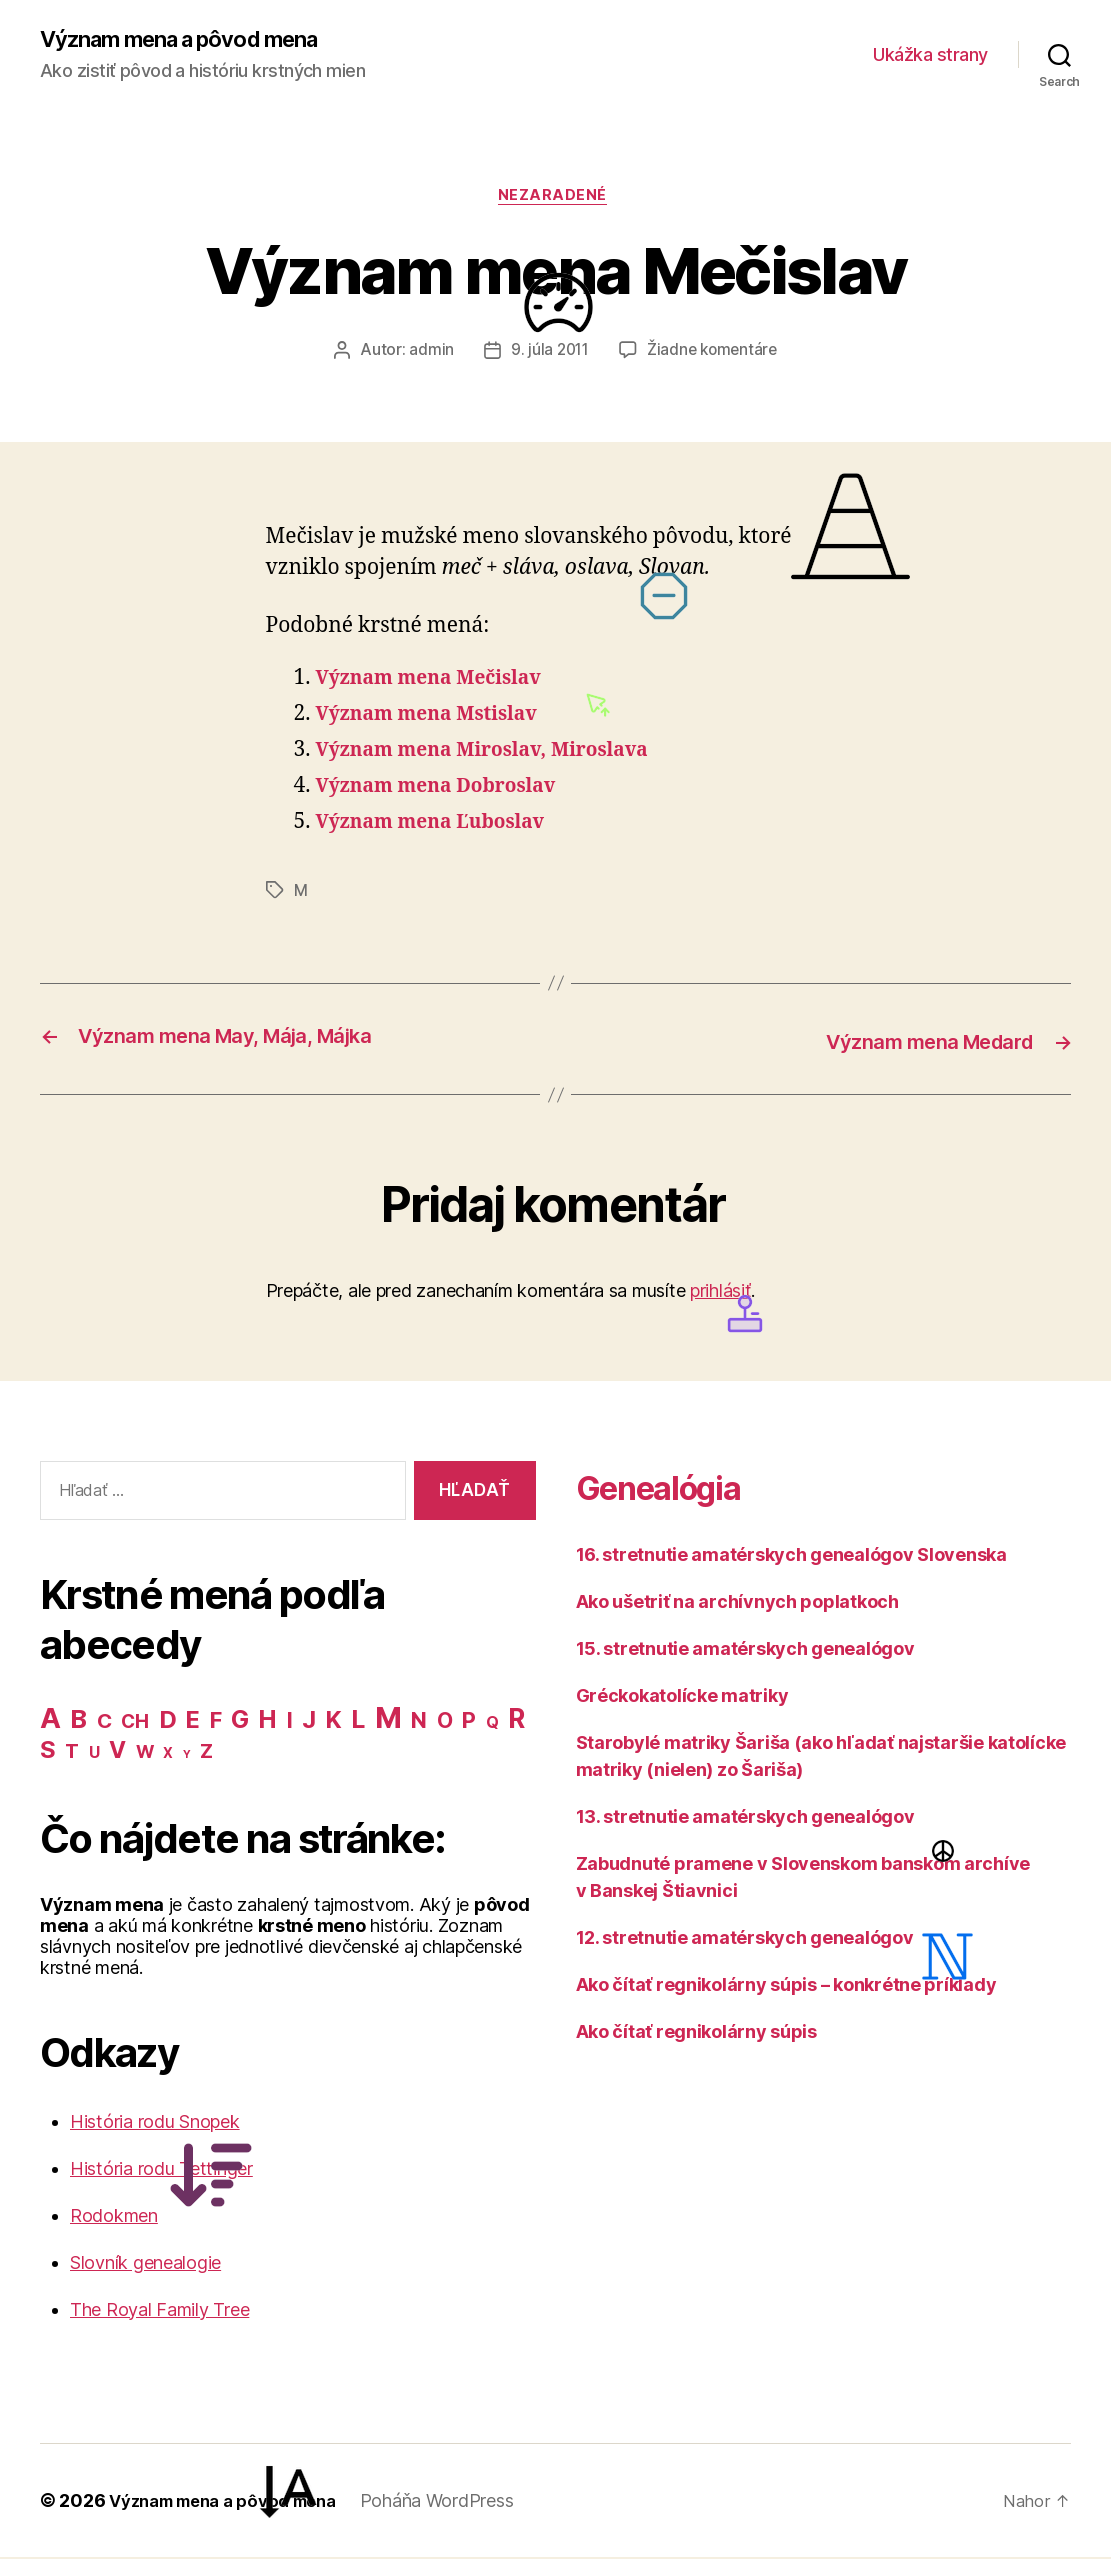 The image size is (1111, 2559). I want to click on sort items from largest to smallest, so click(211, 2175).